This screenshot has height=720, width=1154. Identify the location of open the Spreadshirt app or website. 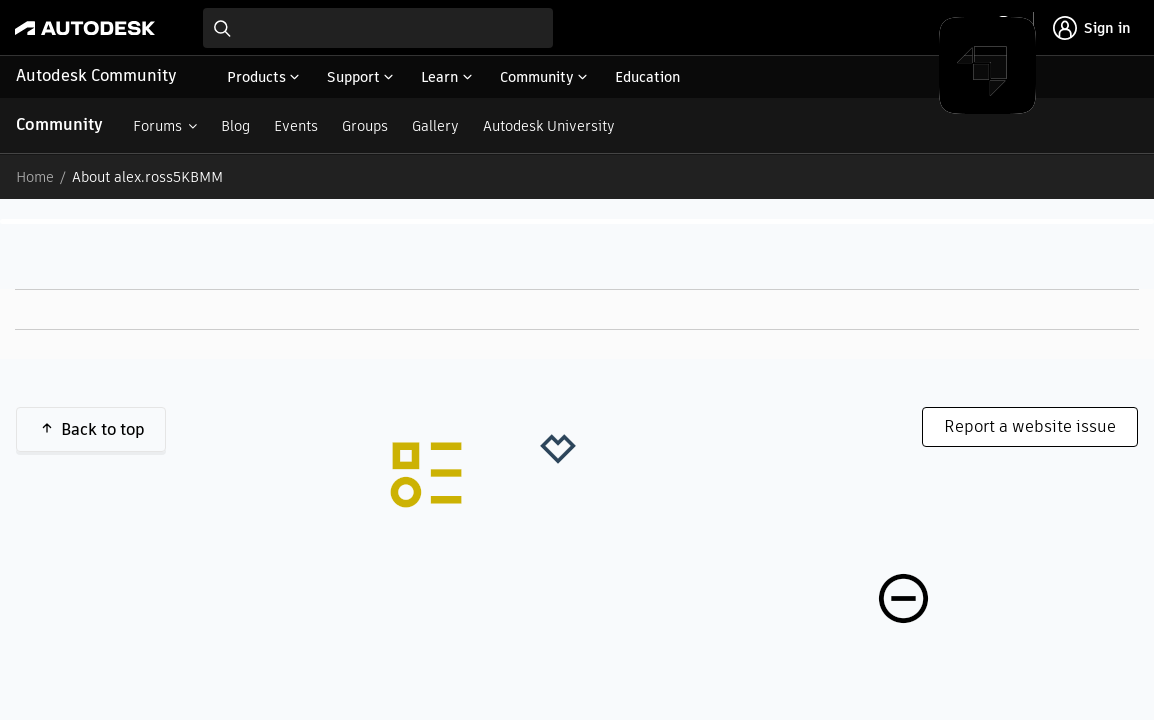
(558, 449).